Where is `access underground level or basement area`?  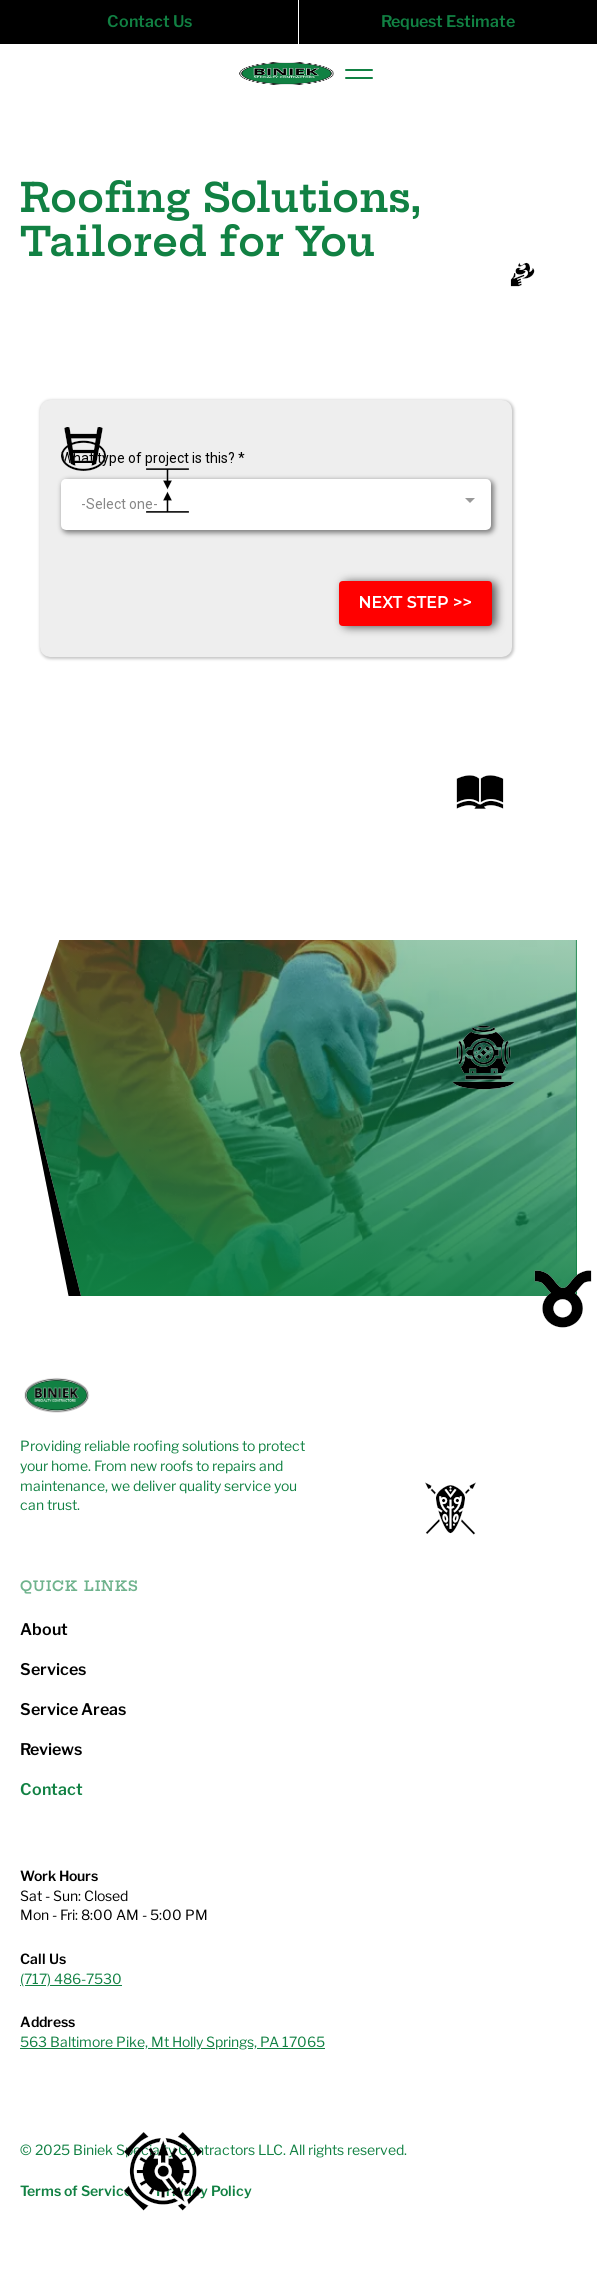
access underground level or basement area is located at coordinates (83, 448).